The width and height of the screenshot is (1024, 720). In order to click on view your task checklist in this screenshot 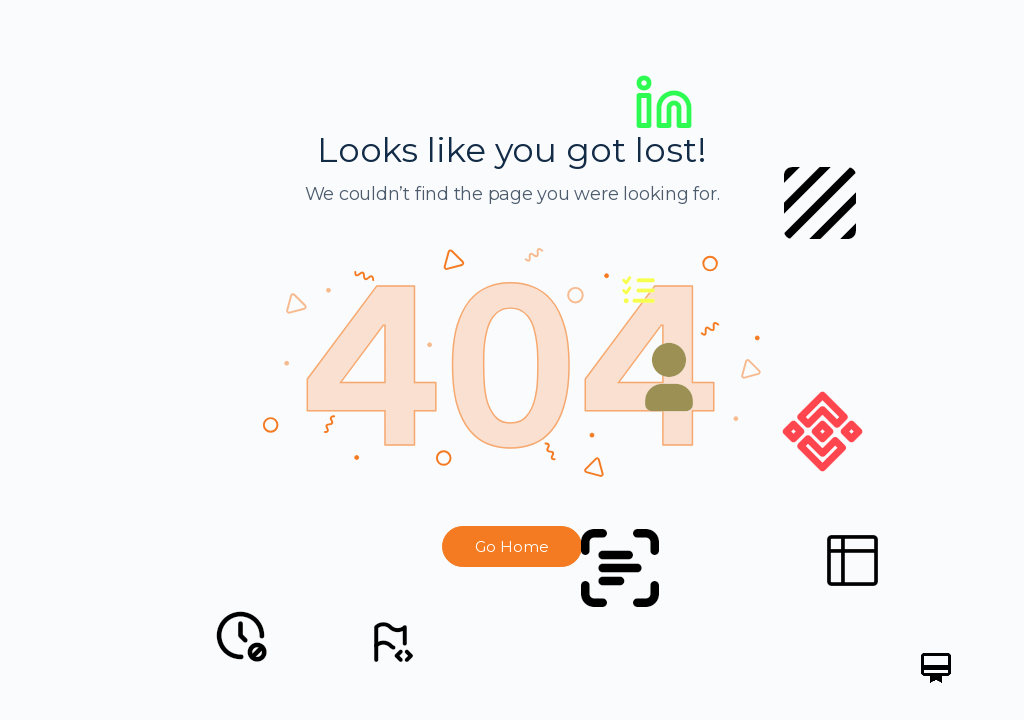, I will do `click(638, 290)`.